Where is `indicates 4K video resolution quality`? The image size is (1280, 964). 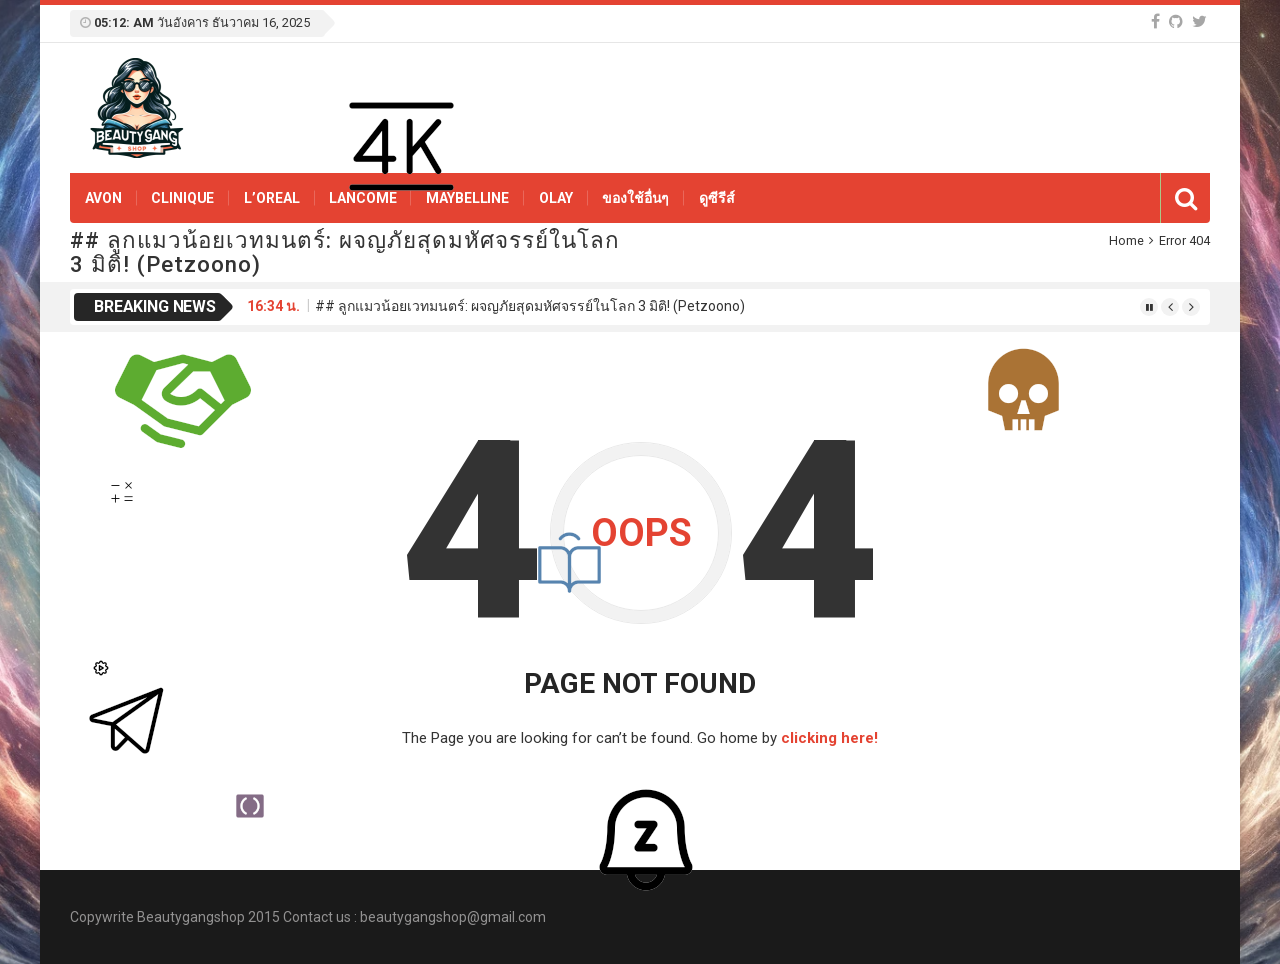 indicates 4K video resolution quality is located at coordinates (401, 146).